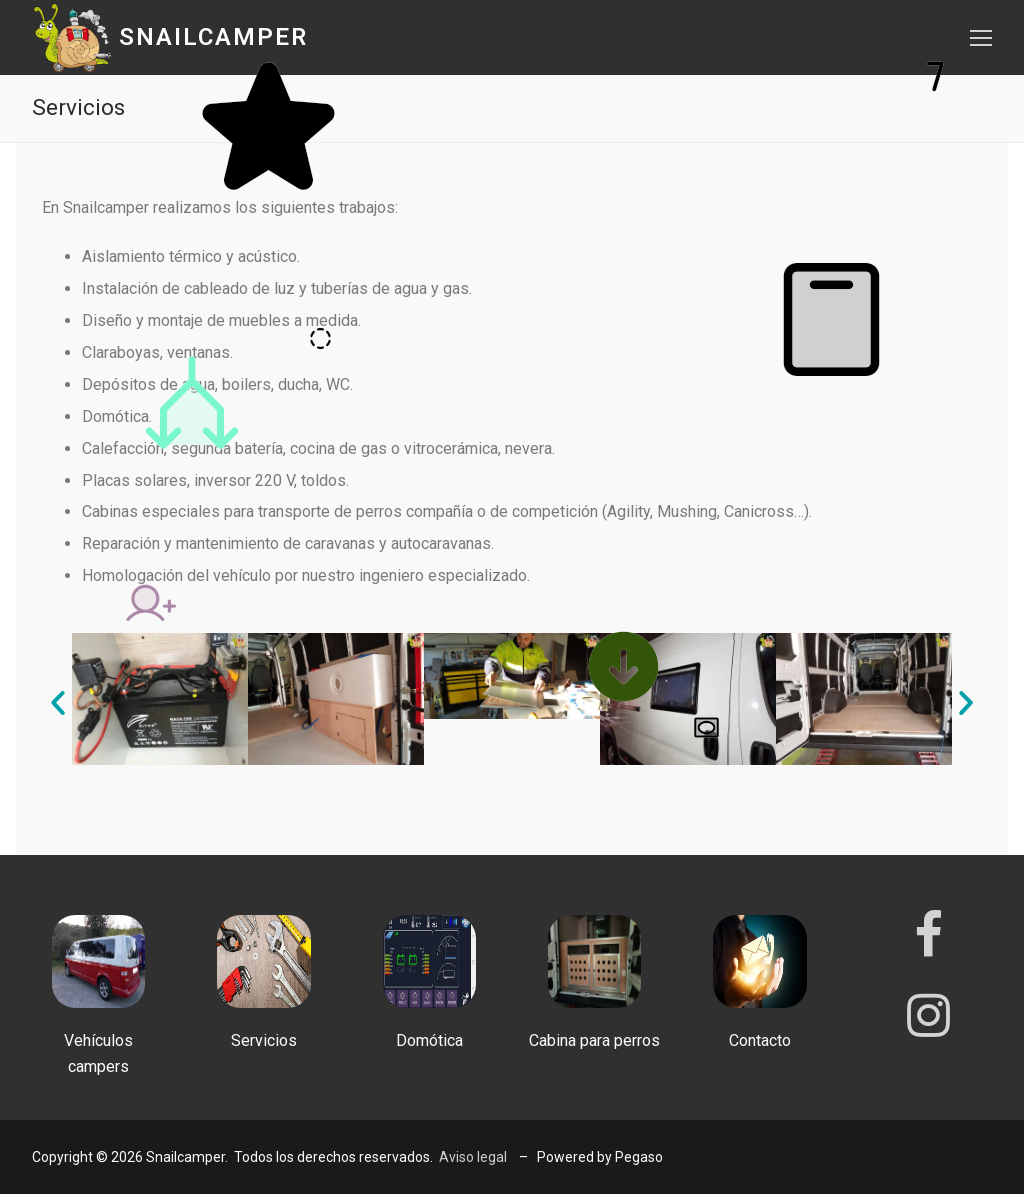 The image size is (1024, 1194). What do you see at coordinates (706, 727) in the screenshot?
I see `apply vignette effect to photo` at bounding box center [706, 727].